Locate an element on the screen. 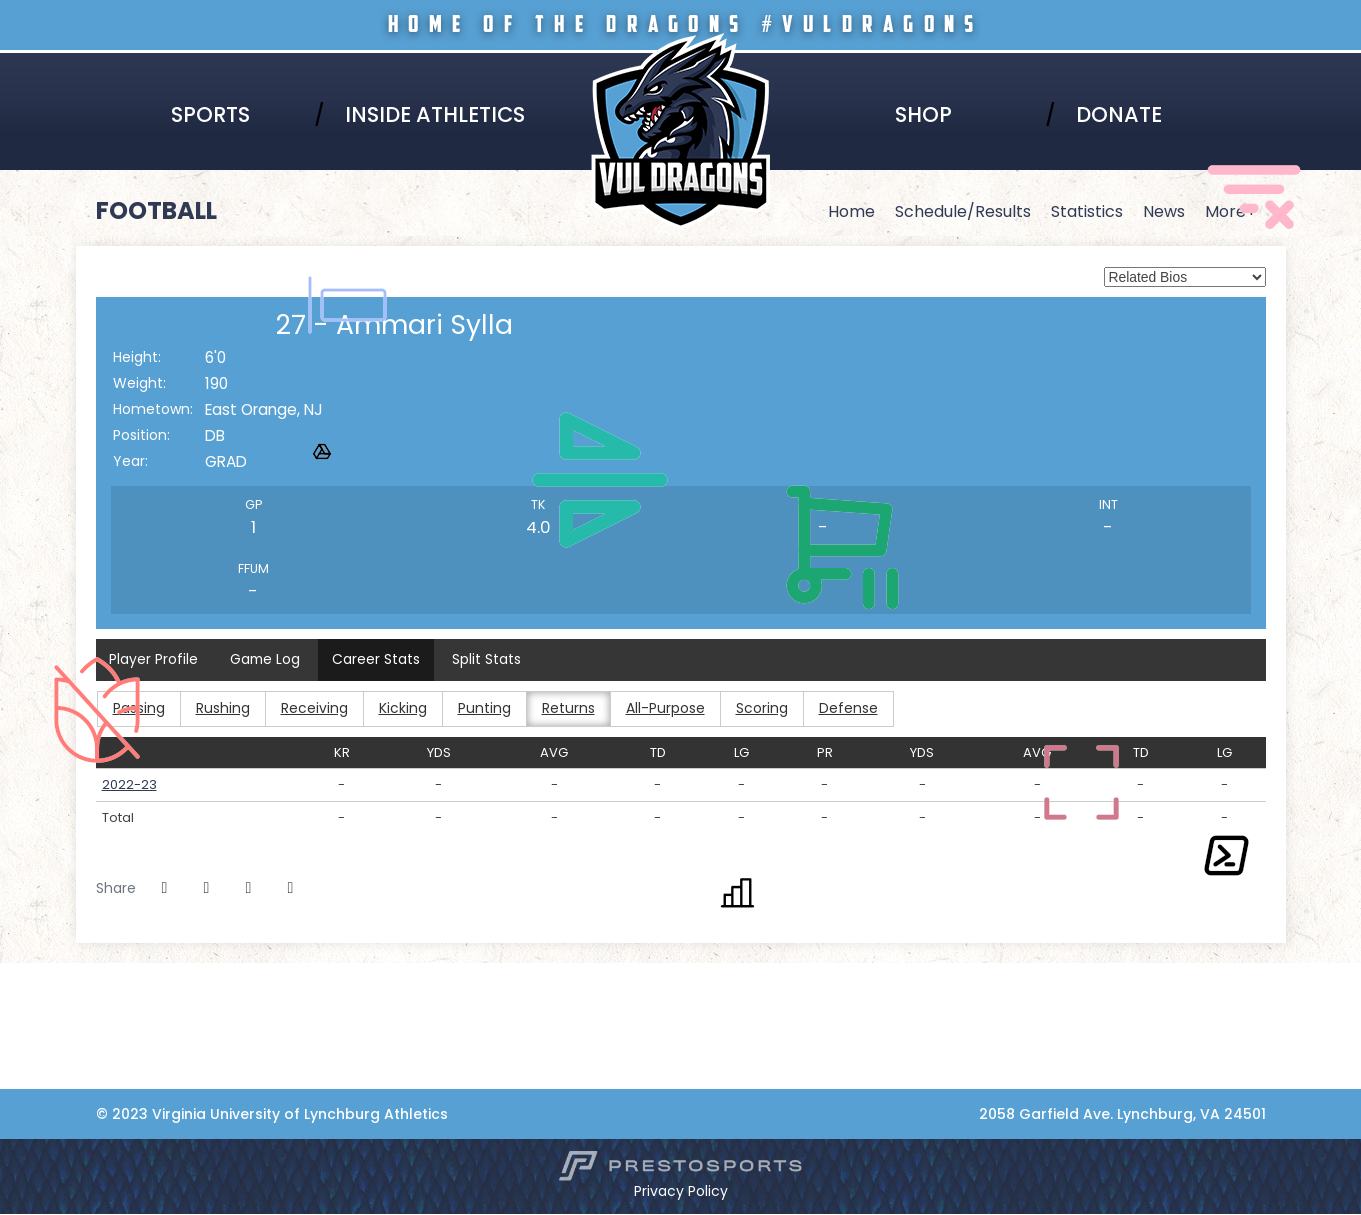 The image size is (1361, 1215). open powershell terminal is located at coordinates (1226, 855).